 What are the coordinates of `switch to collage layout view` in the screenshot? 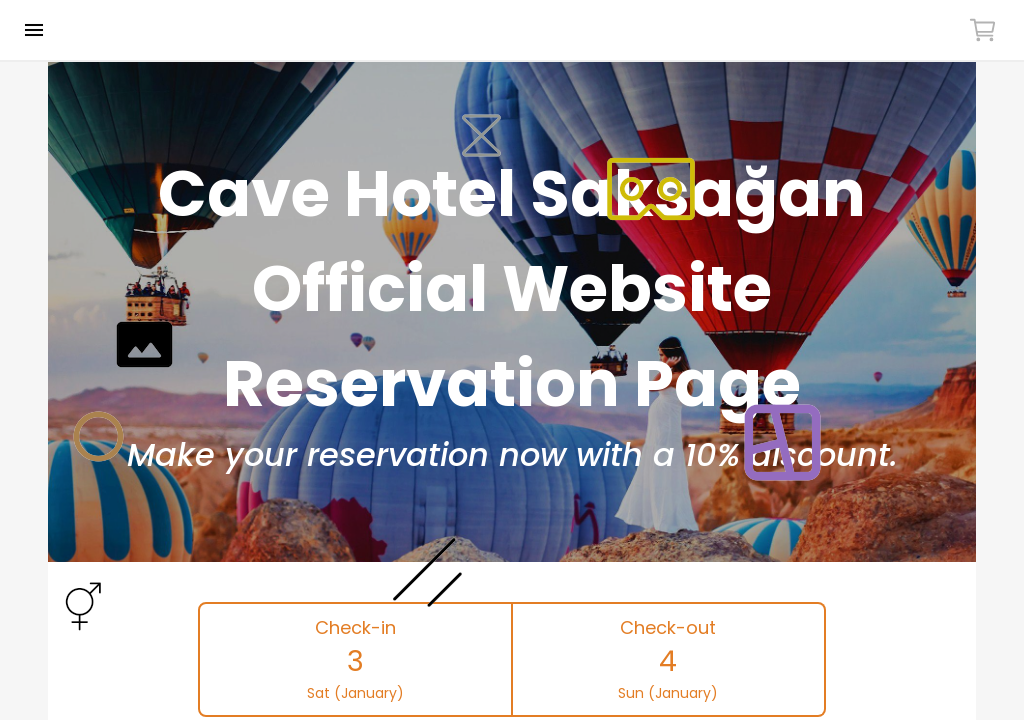 It's located at (782, 442).